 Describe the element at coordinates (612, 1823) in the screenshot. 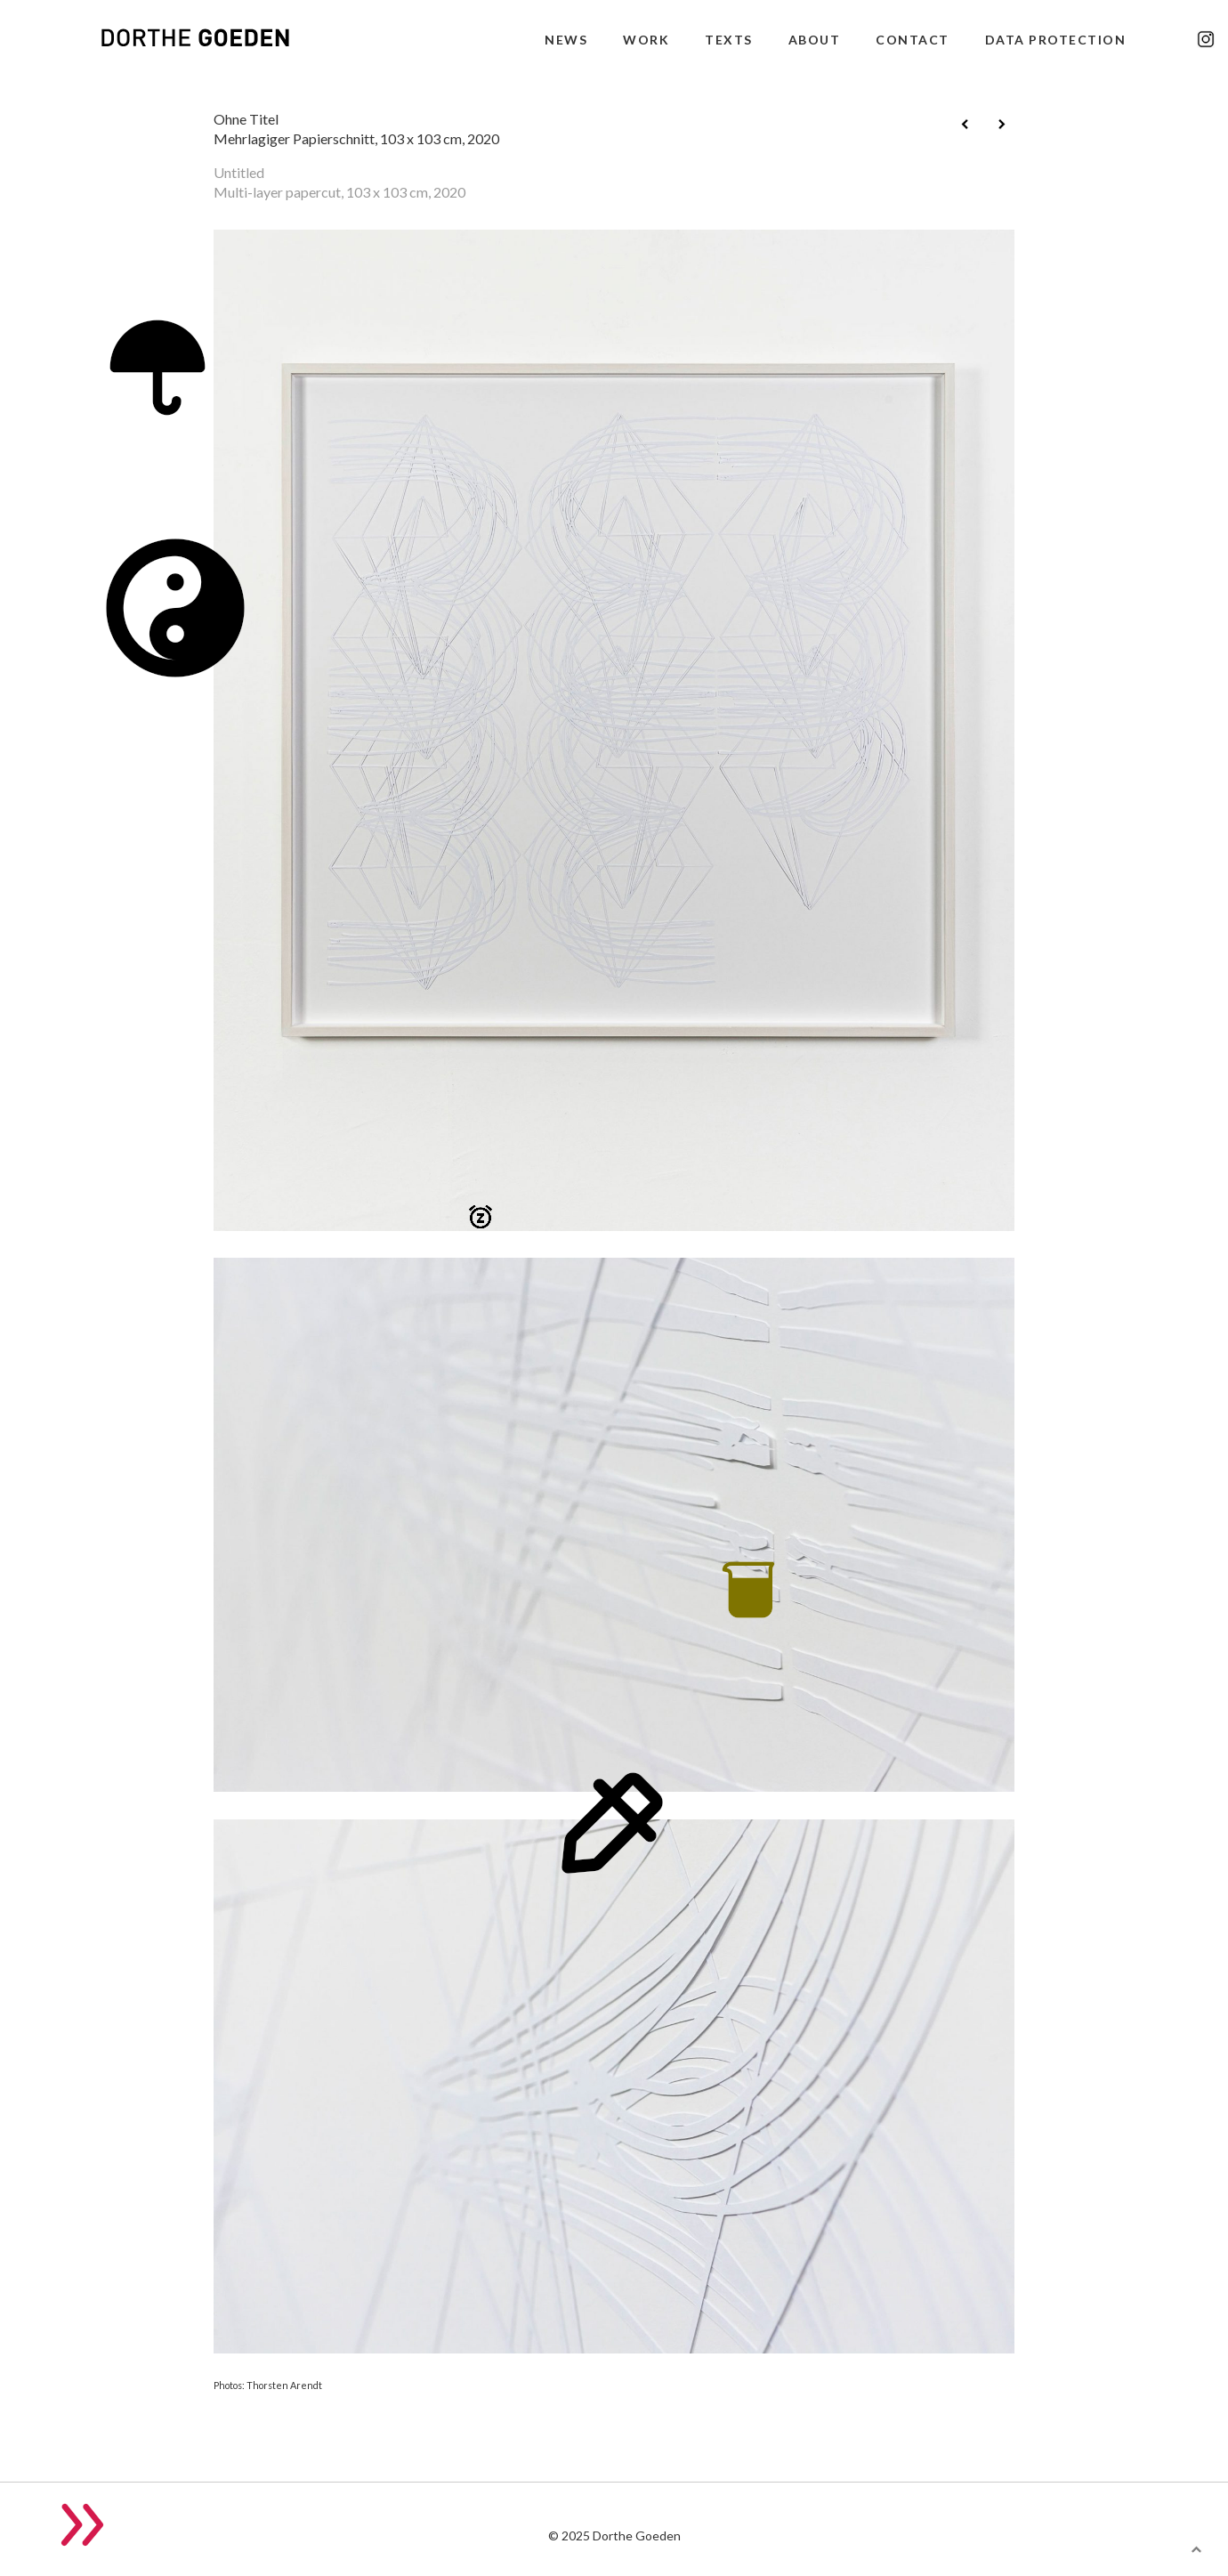

I see `select a color from the canvas` at that location.